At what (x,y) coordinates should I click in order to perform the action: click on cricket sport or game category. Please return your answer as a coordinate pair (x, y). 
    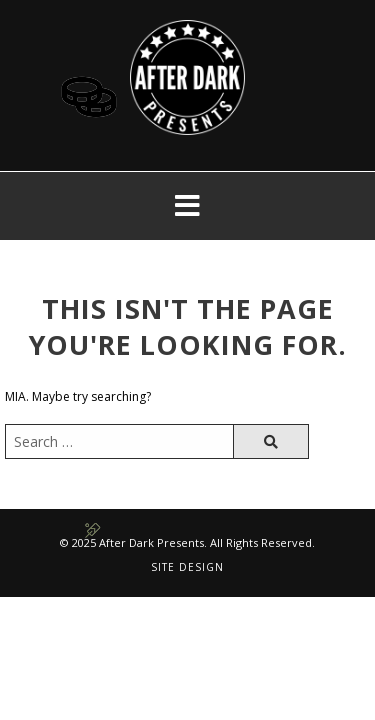
    Looking at the image, I should click on (92, 530).